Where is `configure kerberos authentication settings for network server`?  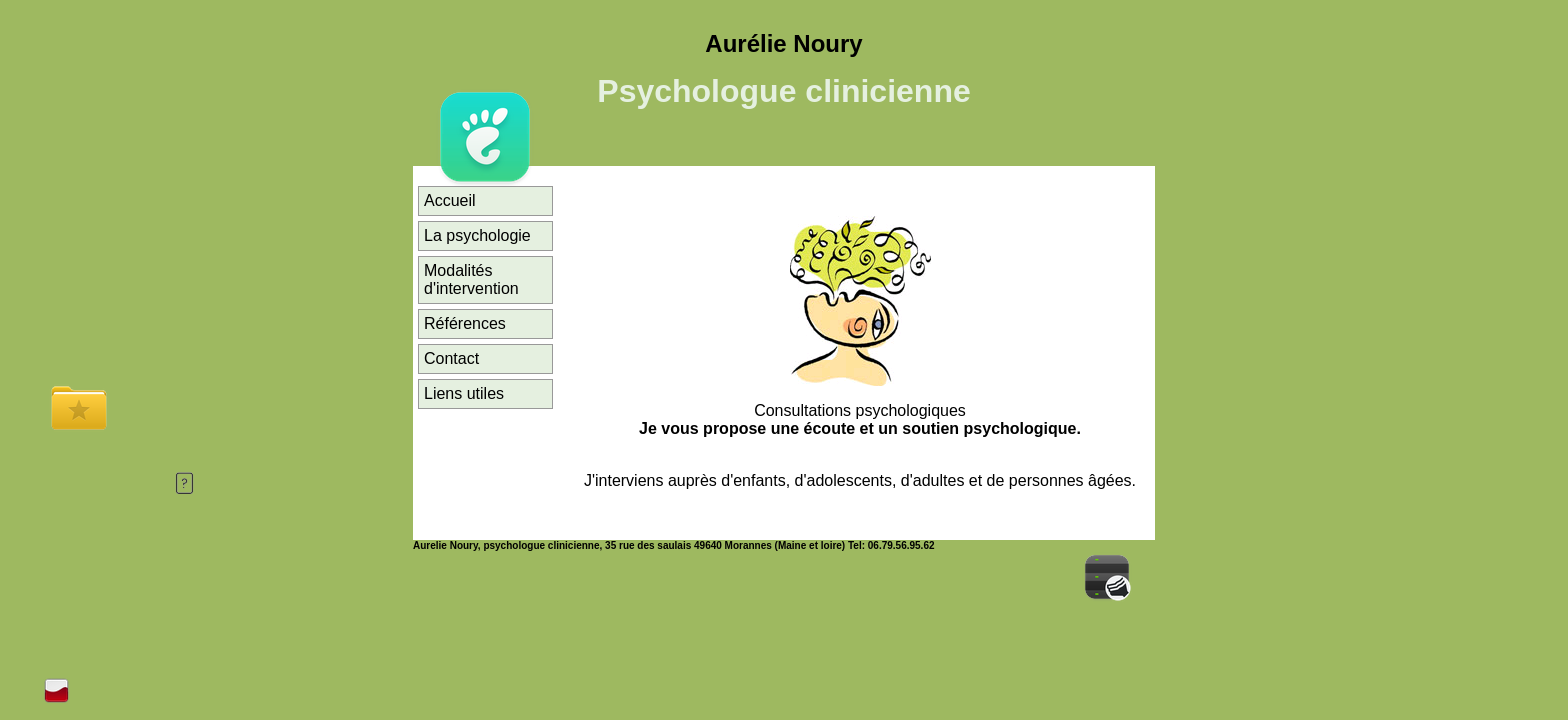
configure kerberos authentication settings for network server is located at coordinates (1107, 577).